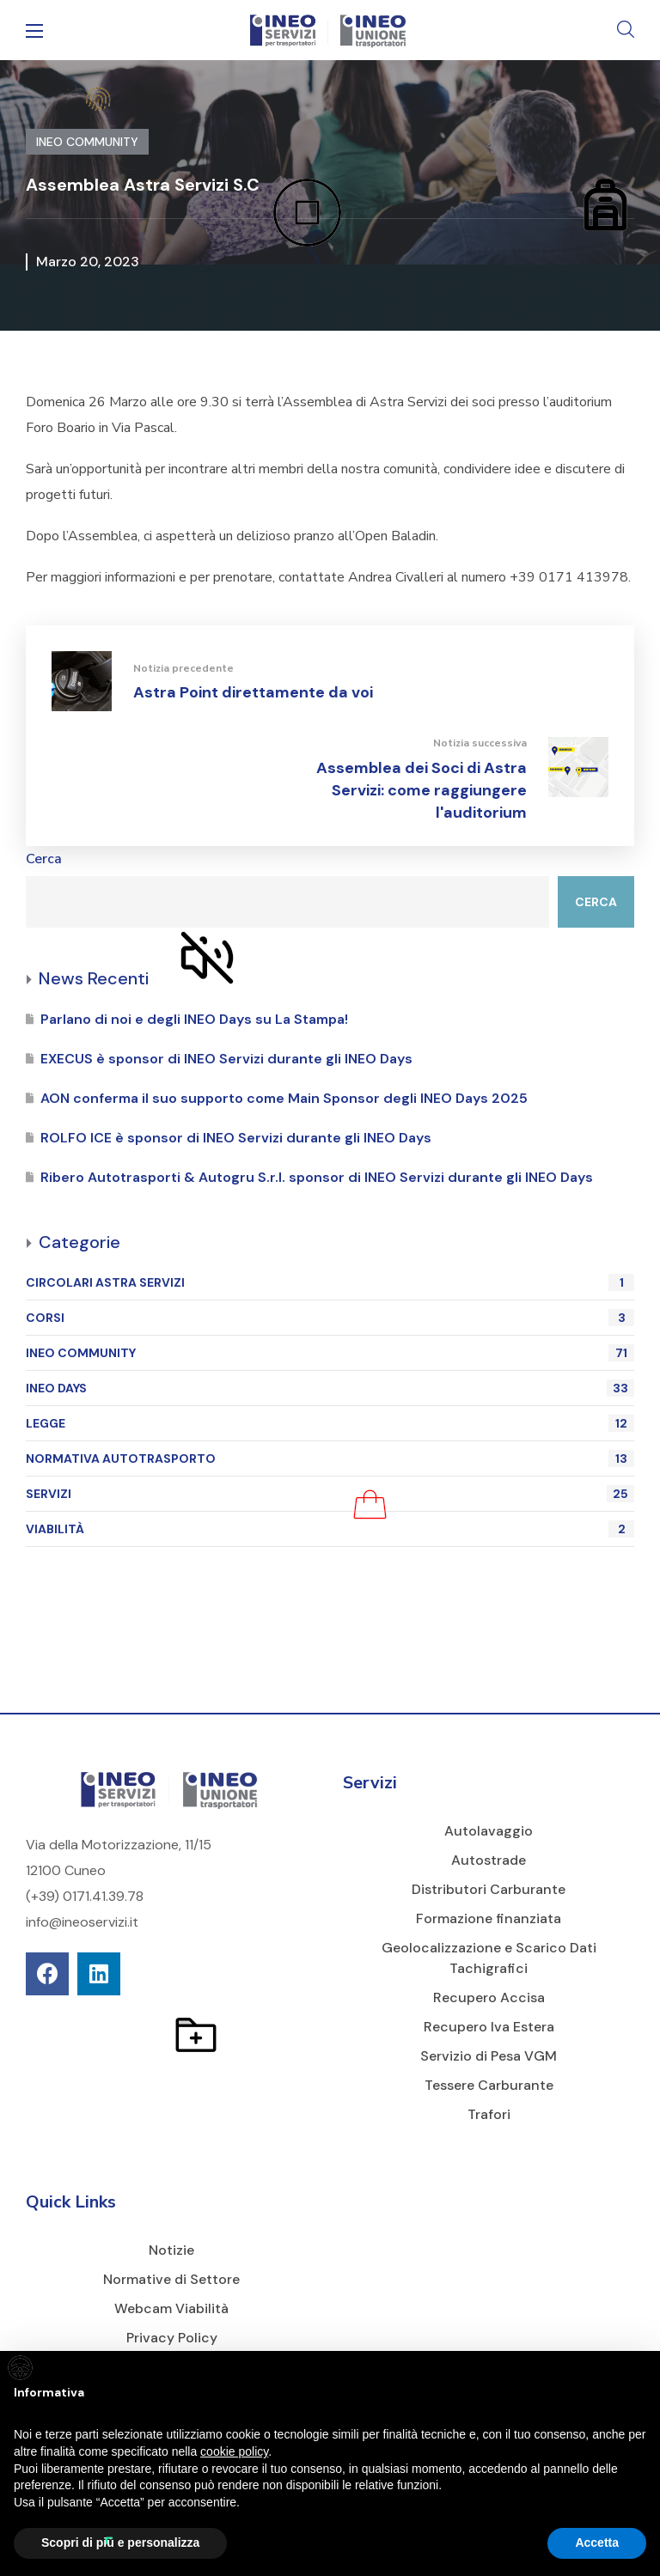  Describe the element at coordinates (605, 205) in the screenshot. I see `access your inventory or stored items` at that location.